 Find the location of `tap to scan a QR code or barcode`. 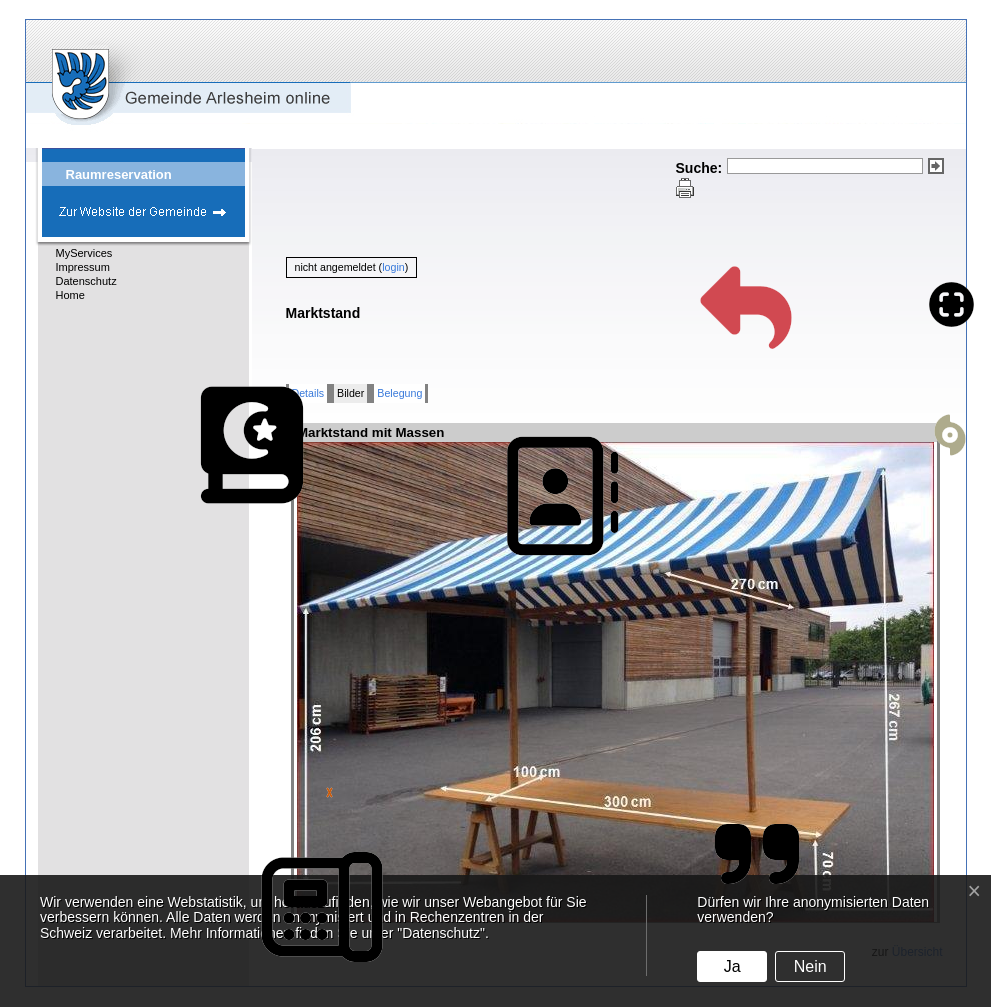

tap to scan a QR code or barcode is located at coordinates (951, 304).